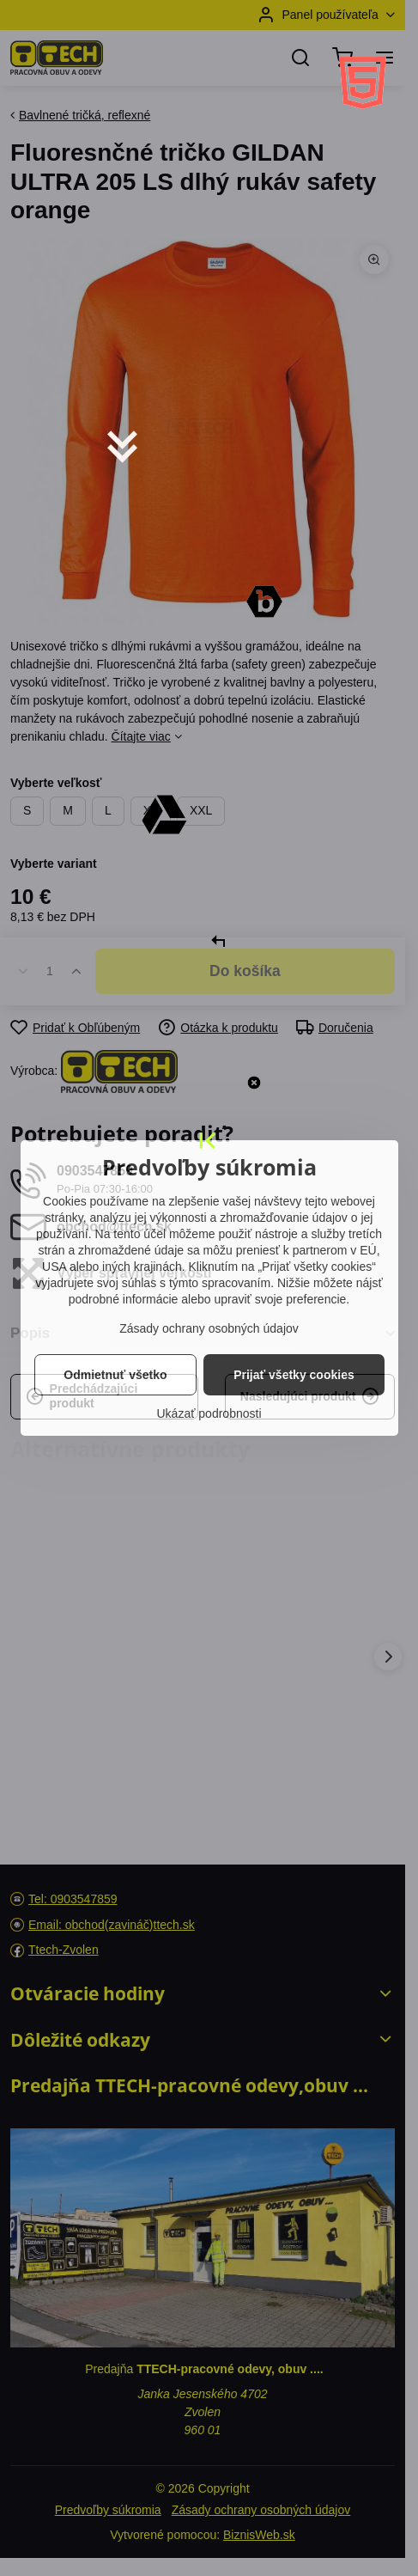  Describe the element at coordinates (254, 1083) in the screenshot. I see `close or dismiss a dialog` at that location.